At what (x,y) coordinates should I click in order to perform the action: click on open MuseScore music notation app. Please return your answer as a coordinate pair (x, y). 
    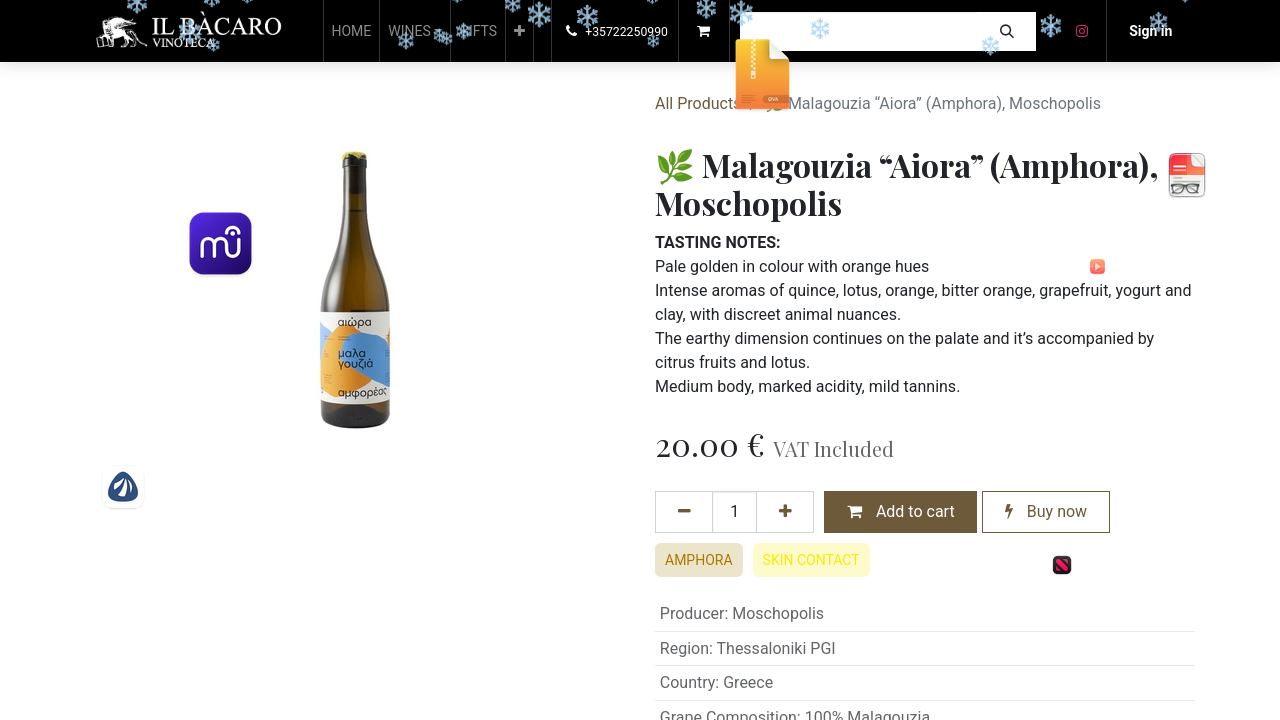
    Looking at the image, I should click on (220, 243).